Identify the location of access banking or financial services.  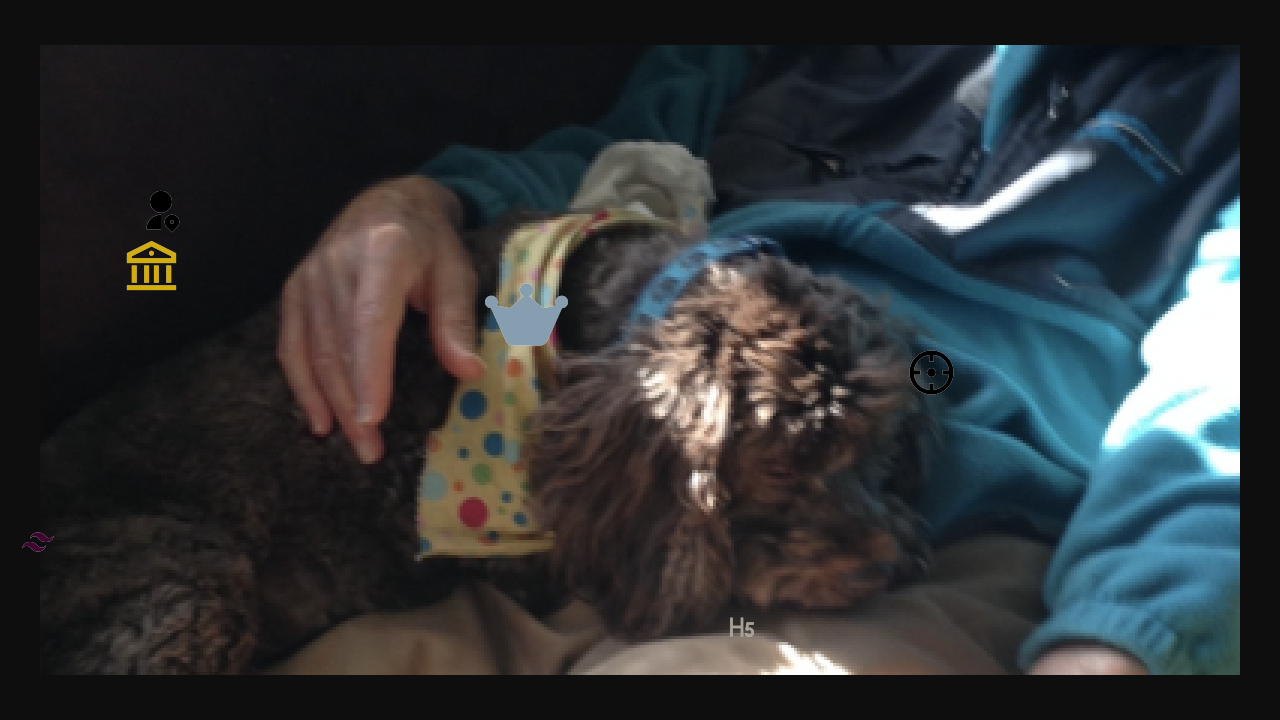
(151, 265).